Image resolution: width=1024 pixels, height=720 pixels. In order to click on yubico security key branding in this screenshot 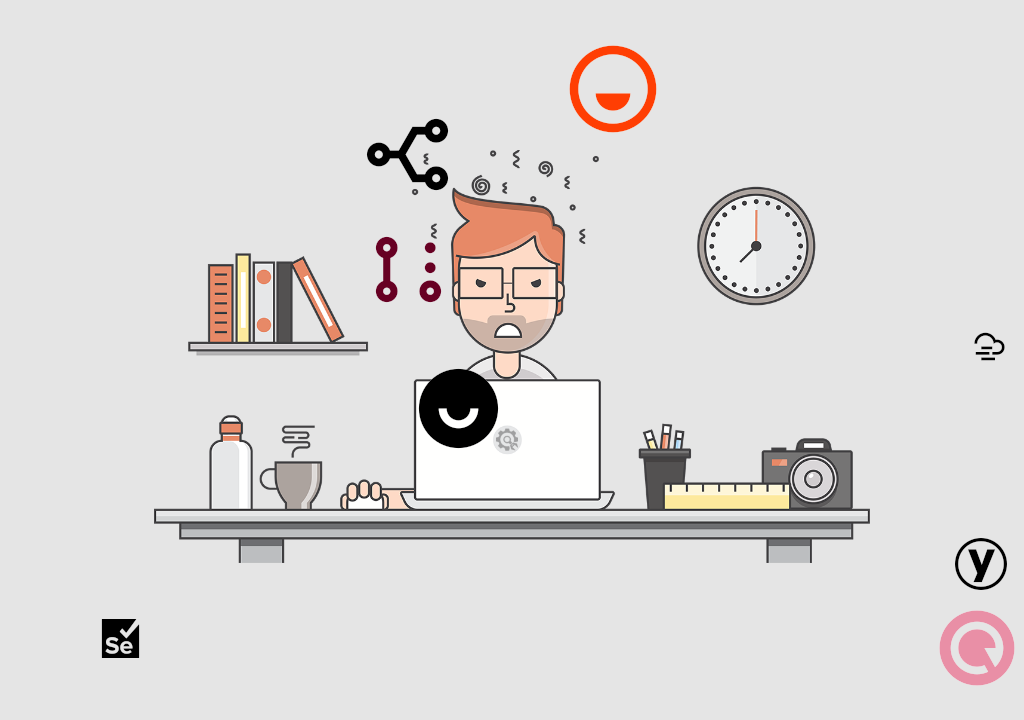, I will do `click(981, 564)`.